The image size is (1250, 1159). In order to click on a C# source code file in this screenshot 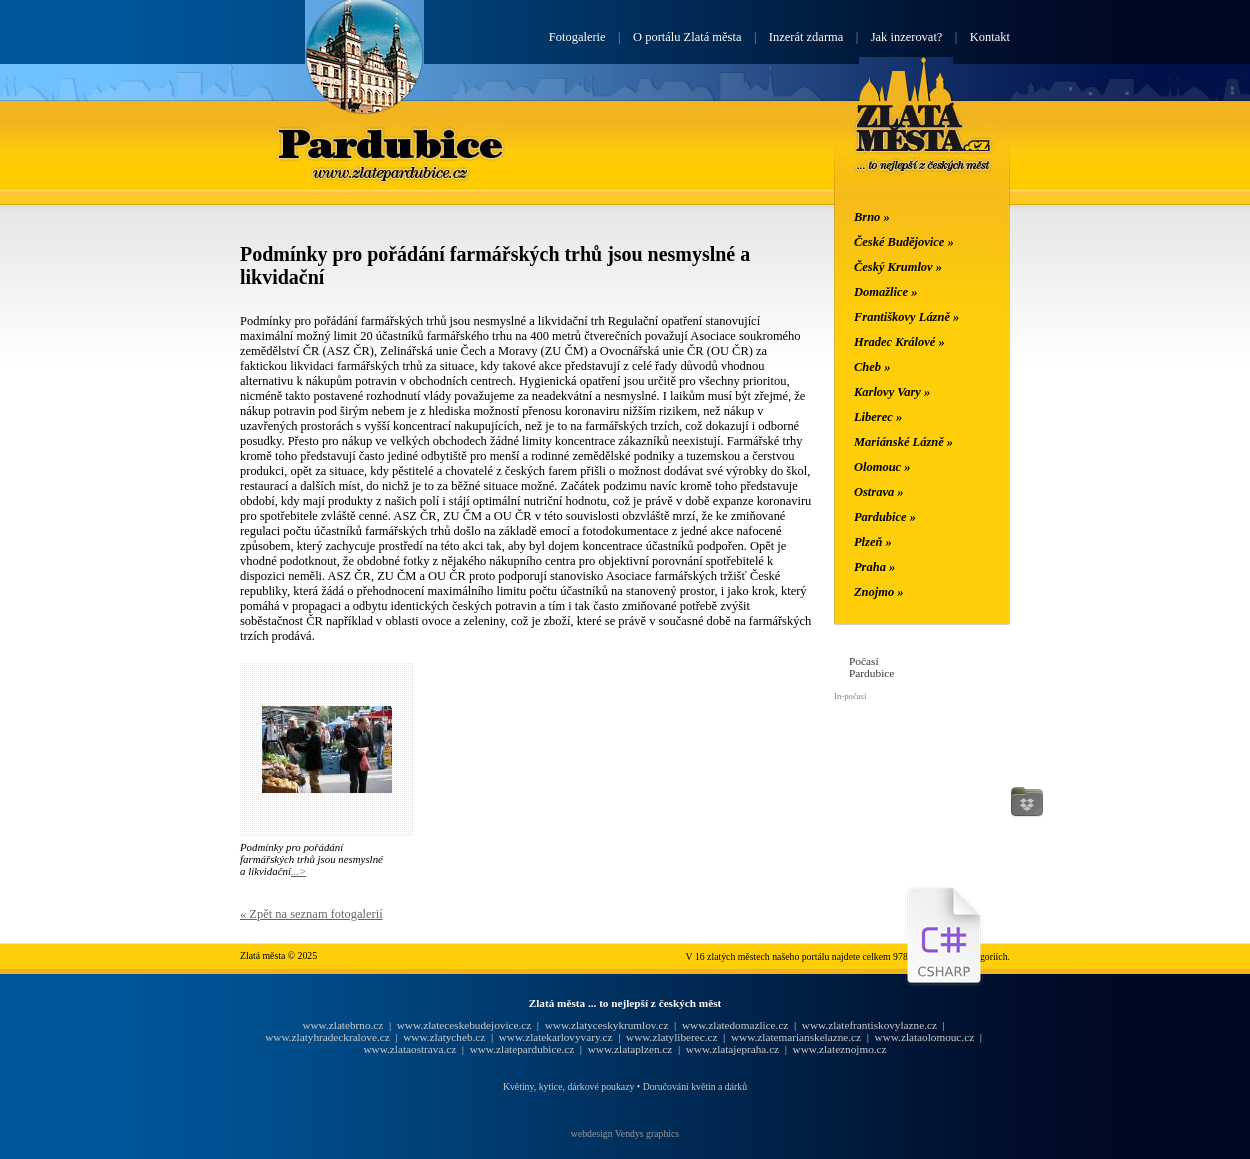, I will do `click(944, 937)`.